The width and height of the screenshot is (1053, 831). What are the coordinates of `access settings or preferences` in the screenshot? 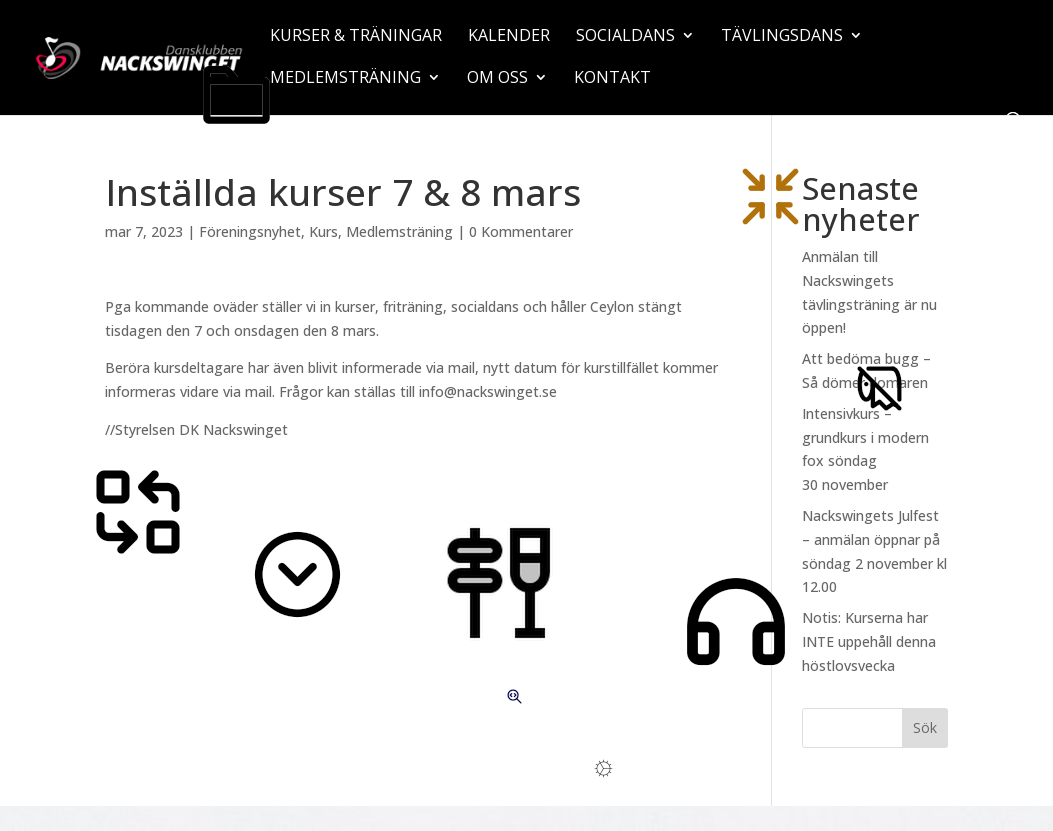 It's located at (603, 768).